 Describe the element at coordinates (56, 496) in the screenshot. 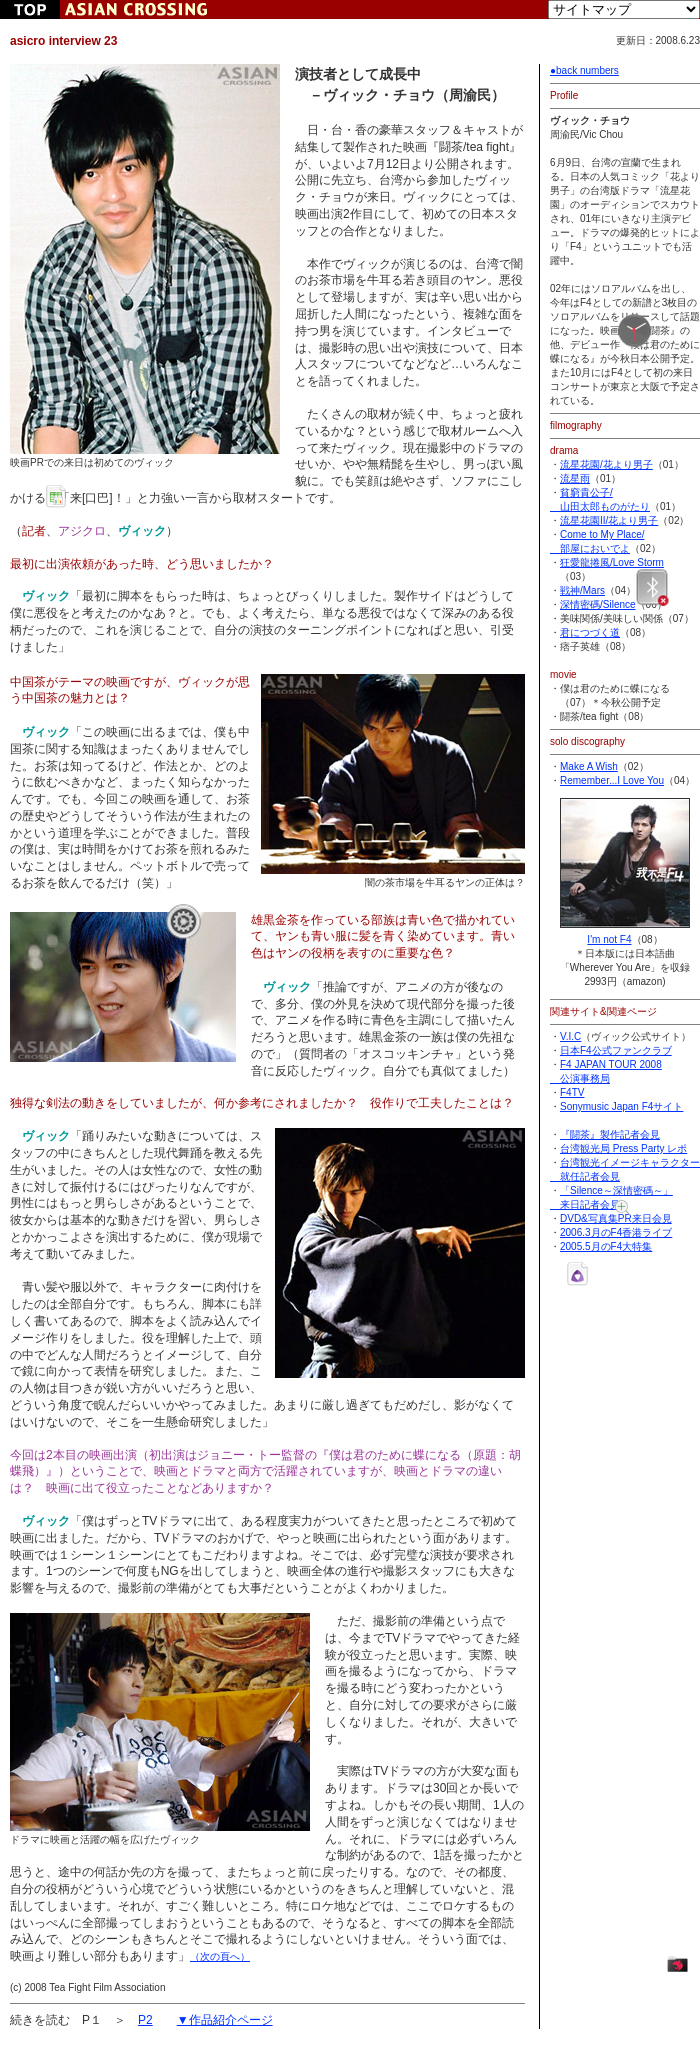

I see `open a spreadsheet file` at that location.